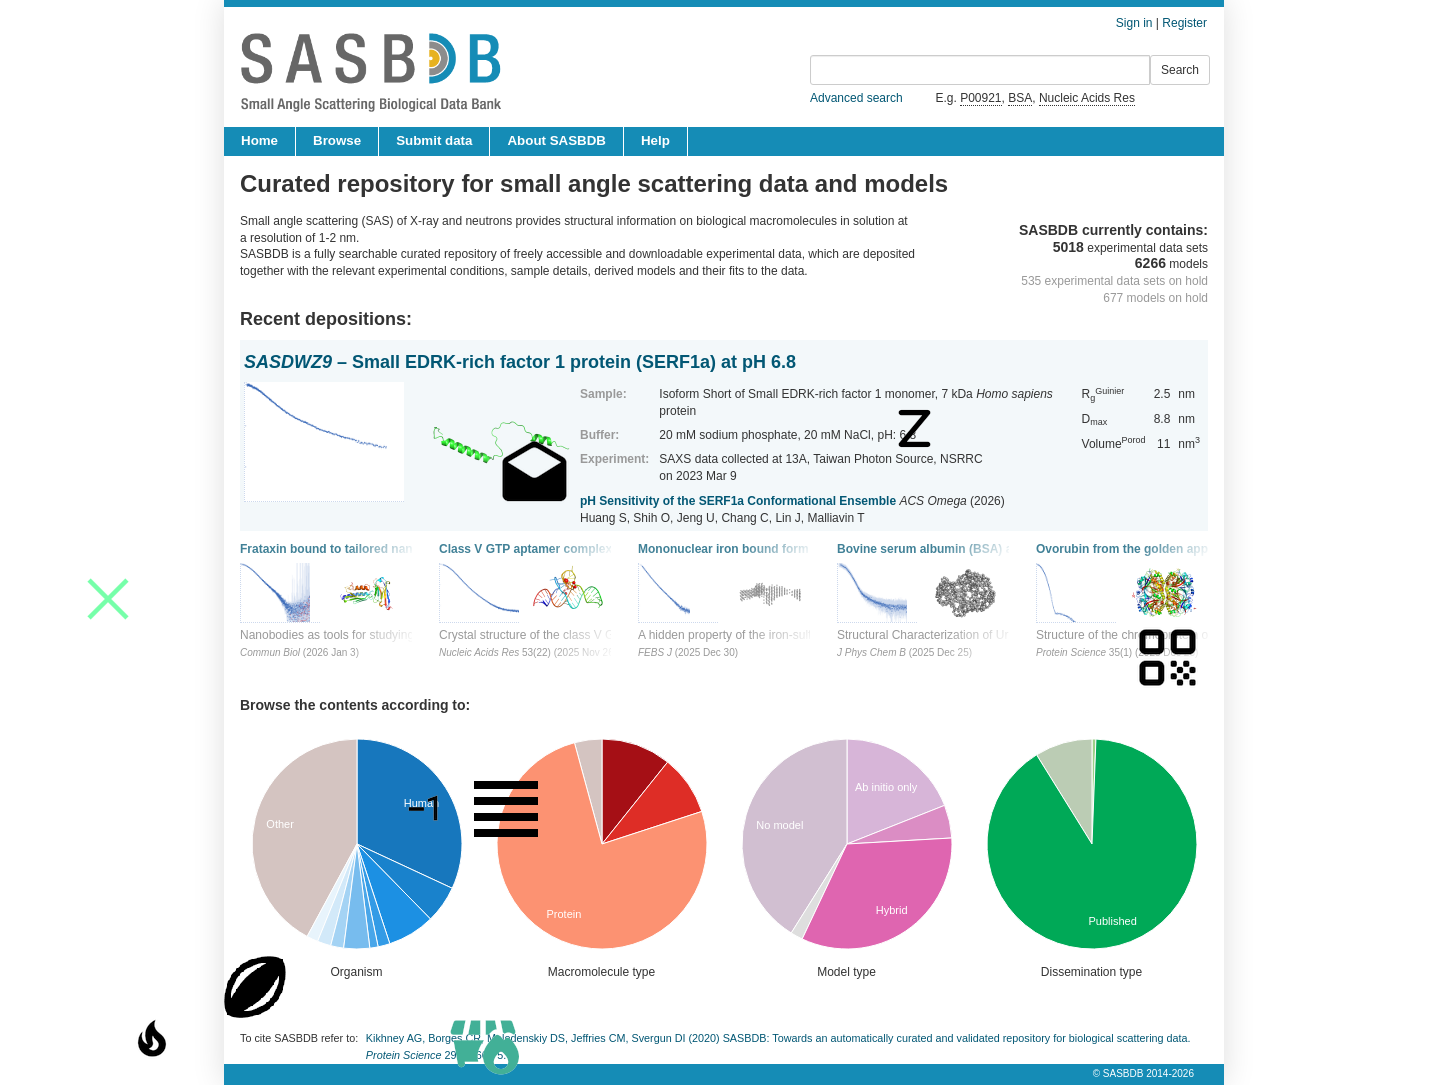 Image resolution: width=1448 pixels, height=1085 pixels. What do you see at coordinates (534, 475) in the screenshot?
I see `view your draft messages` at bounding box center [534, 475].